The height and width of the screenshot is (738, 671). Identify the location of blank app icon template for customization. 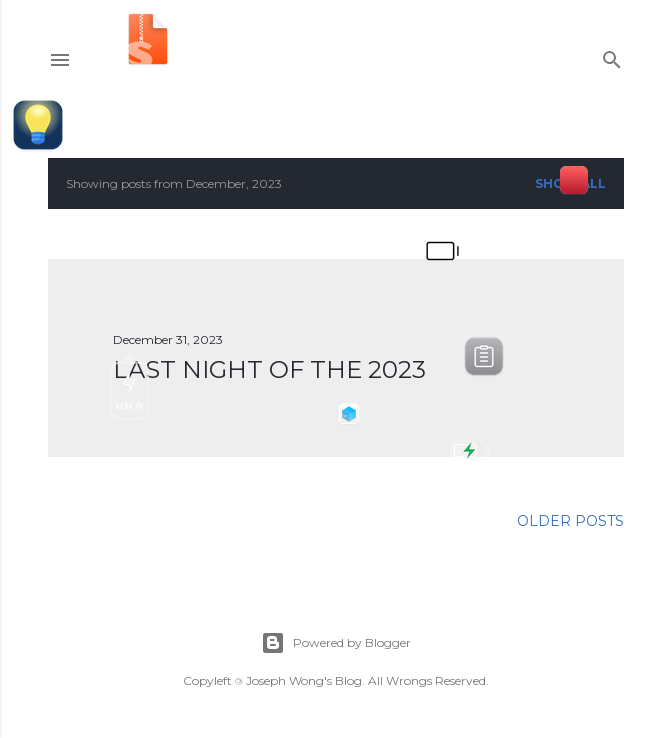
(574, 180).